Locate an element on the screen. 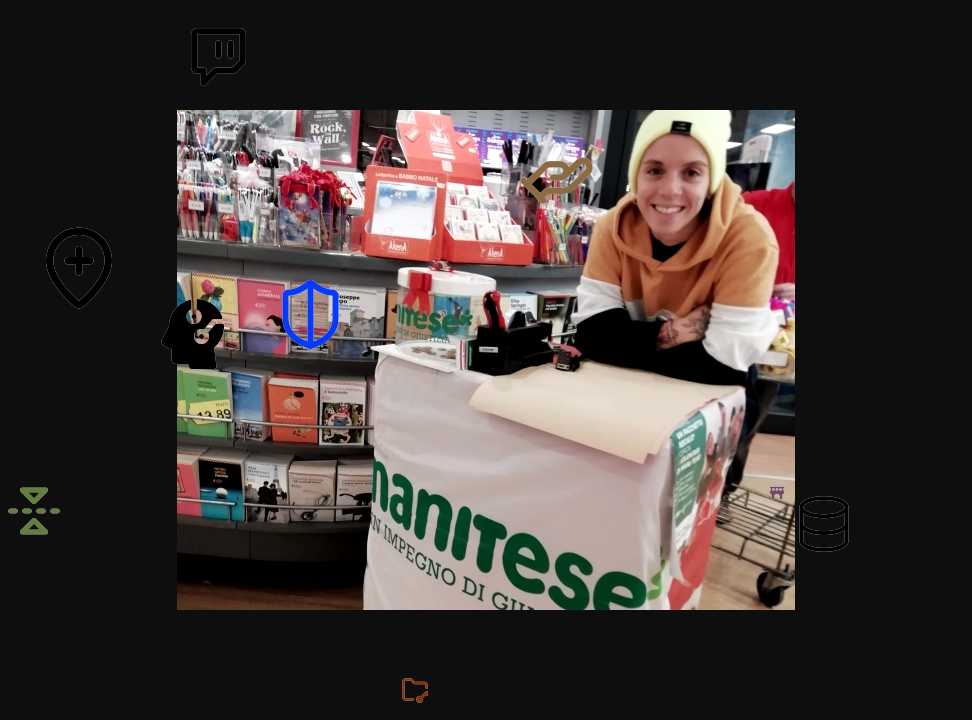  access help or support options is located at coordinates (556, 177).